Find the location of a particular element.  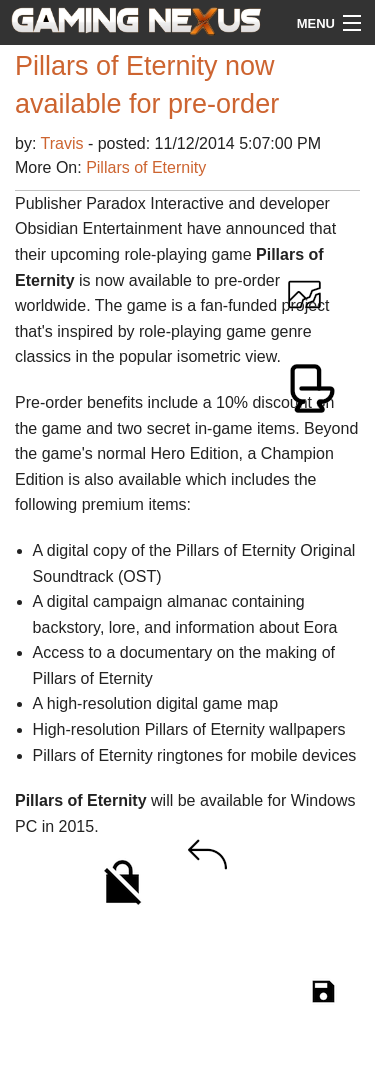

save current file or document is located at coordinates (323, 991).